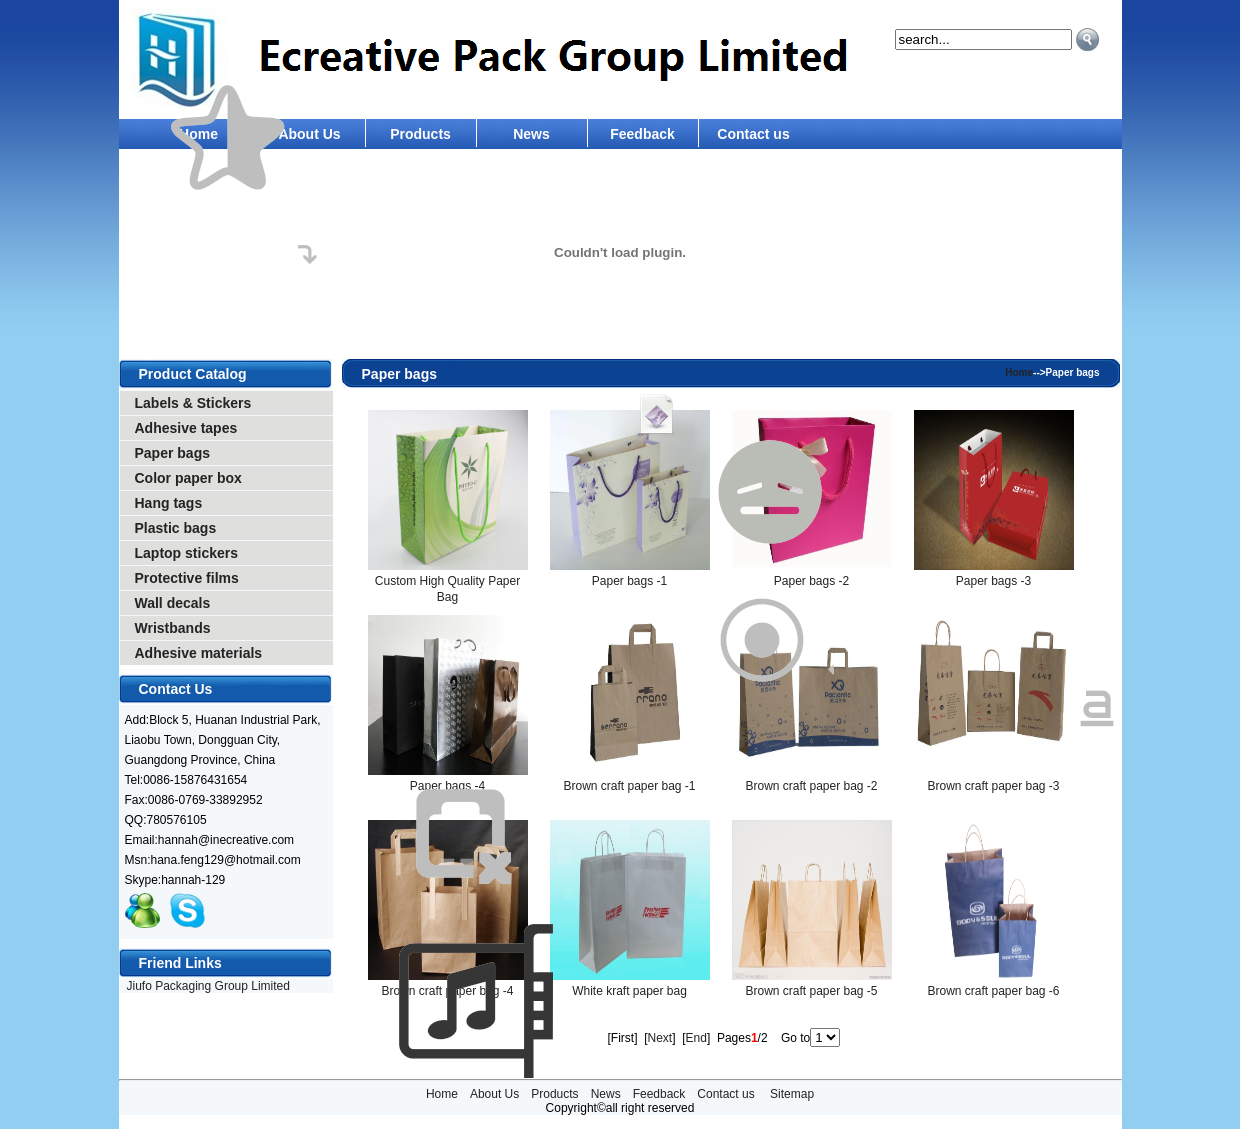  I want to click on indicates a selected radio button option, so click(762, 640).